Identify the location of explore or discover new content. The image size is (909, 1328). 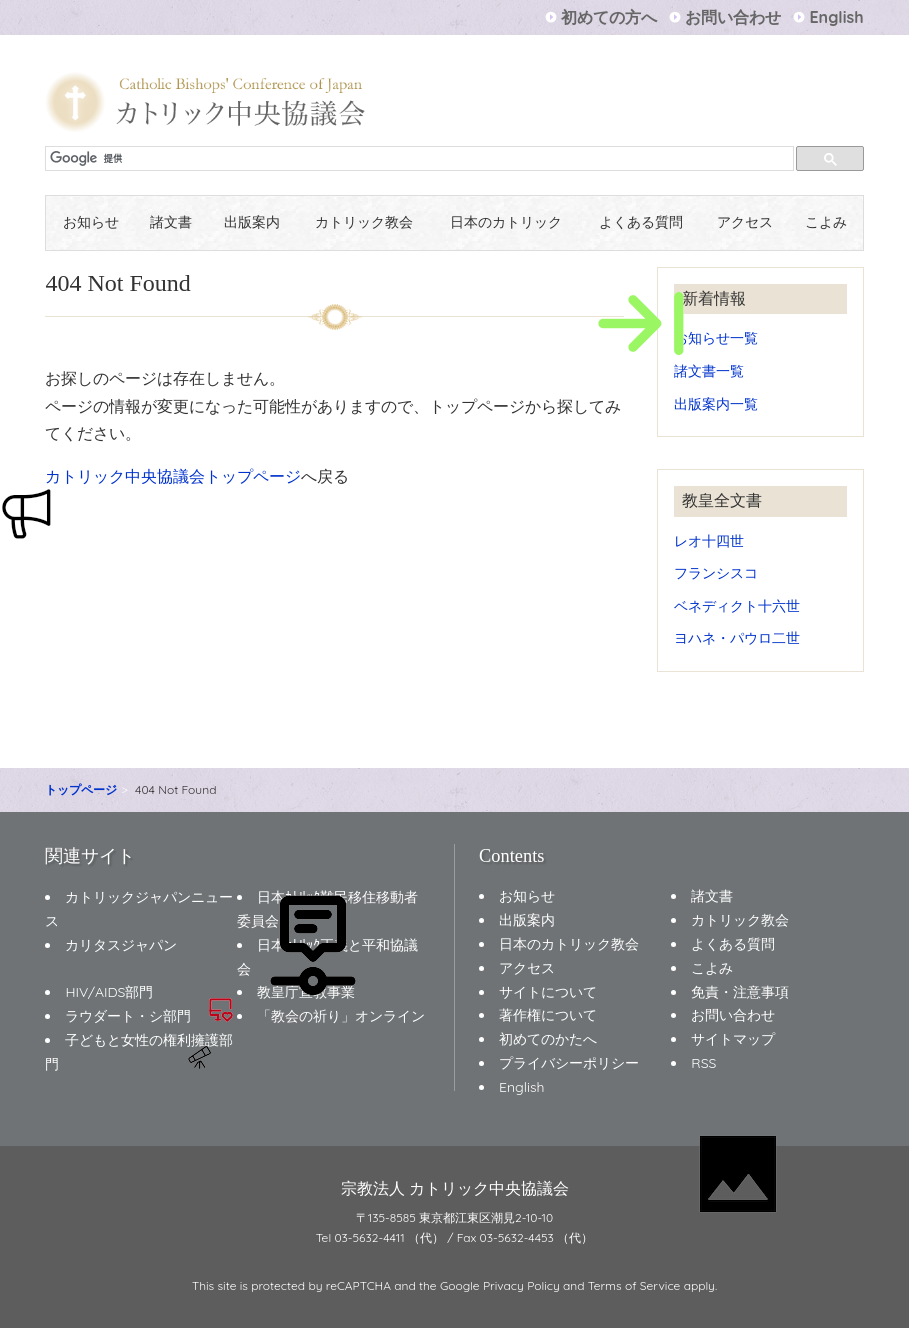
(200, 1057).